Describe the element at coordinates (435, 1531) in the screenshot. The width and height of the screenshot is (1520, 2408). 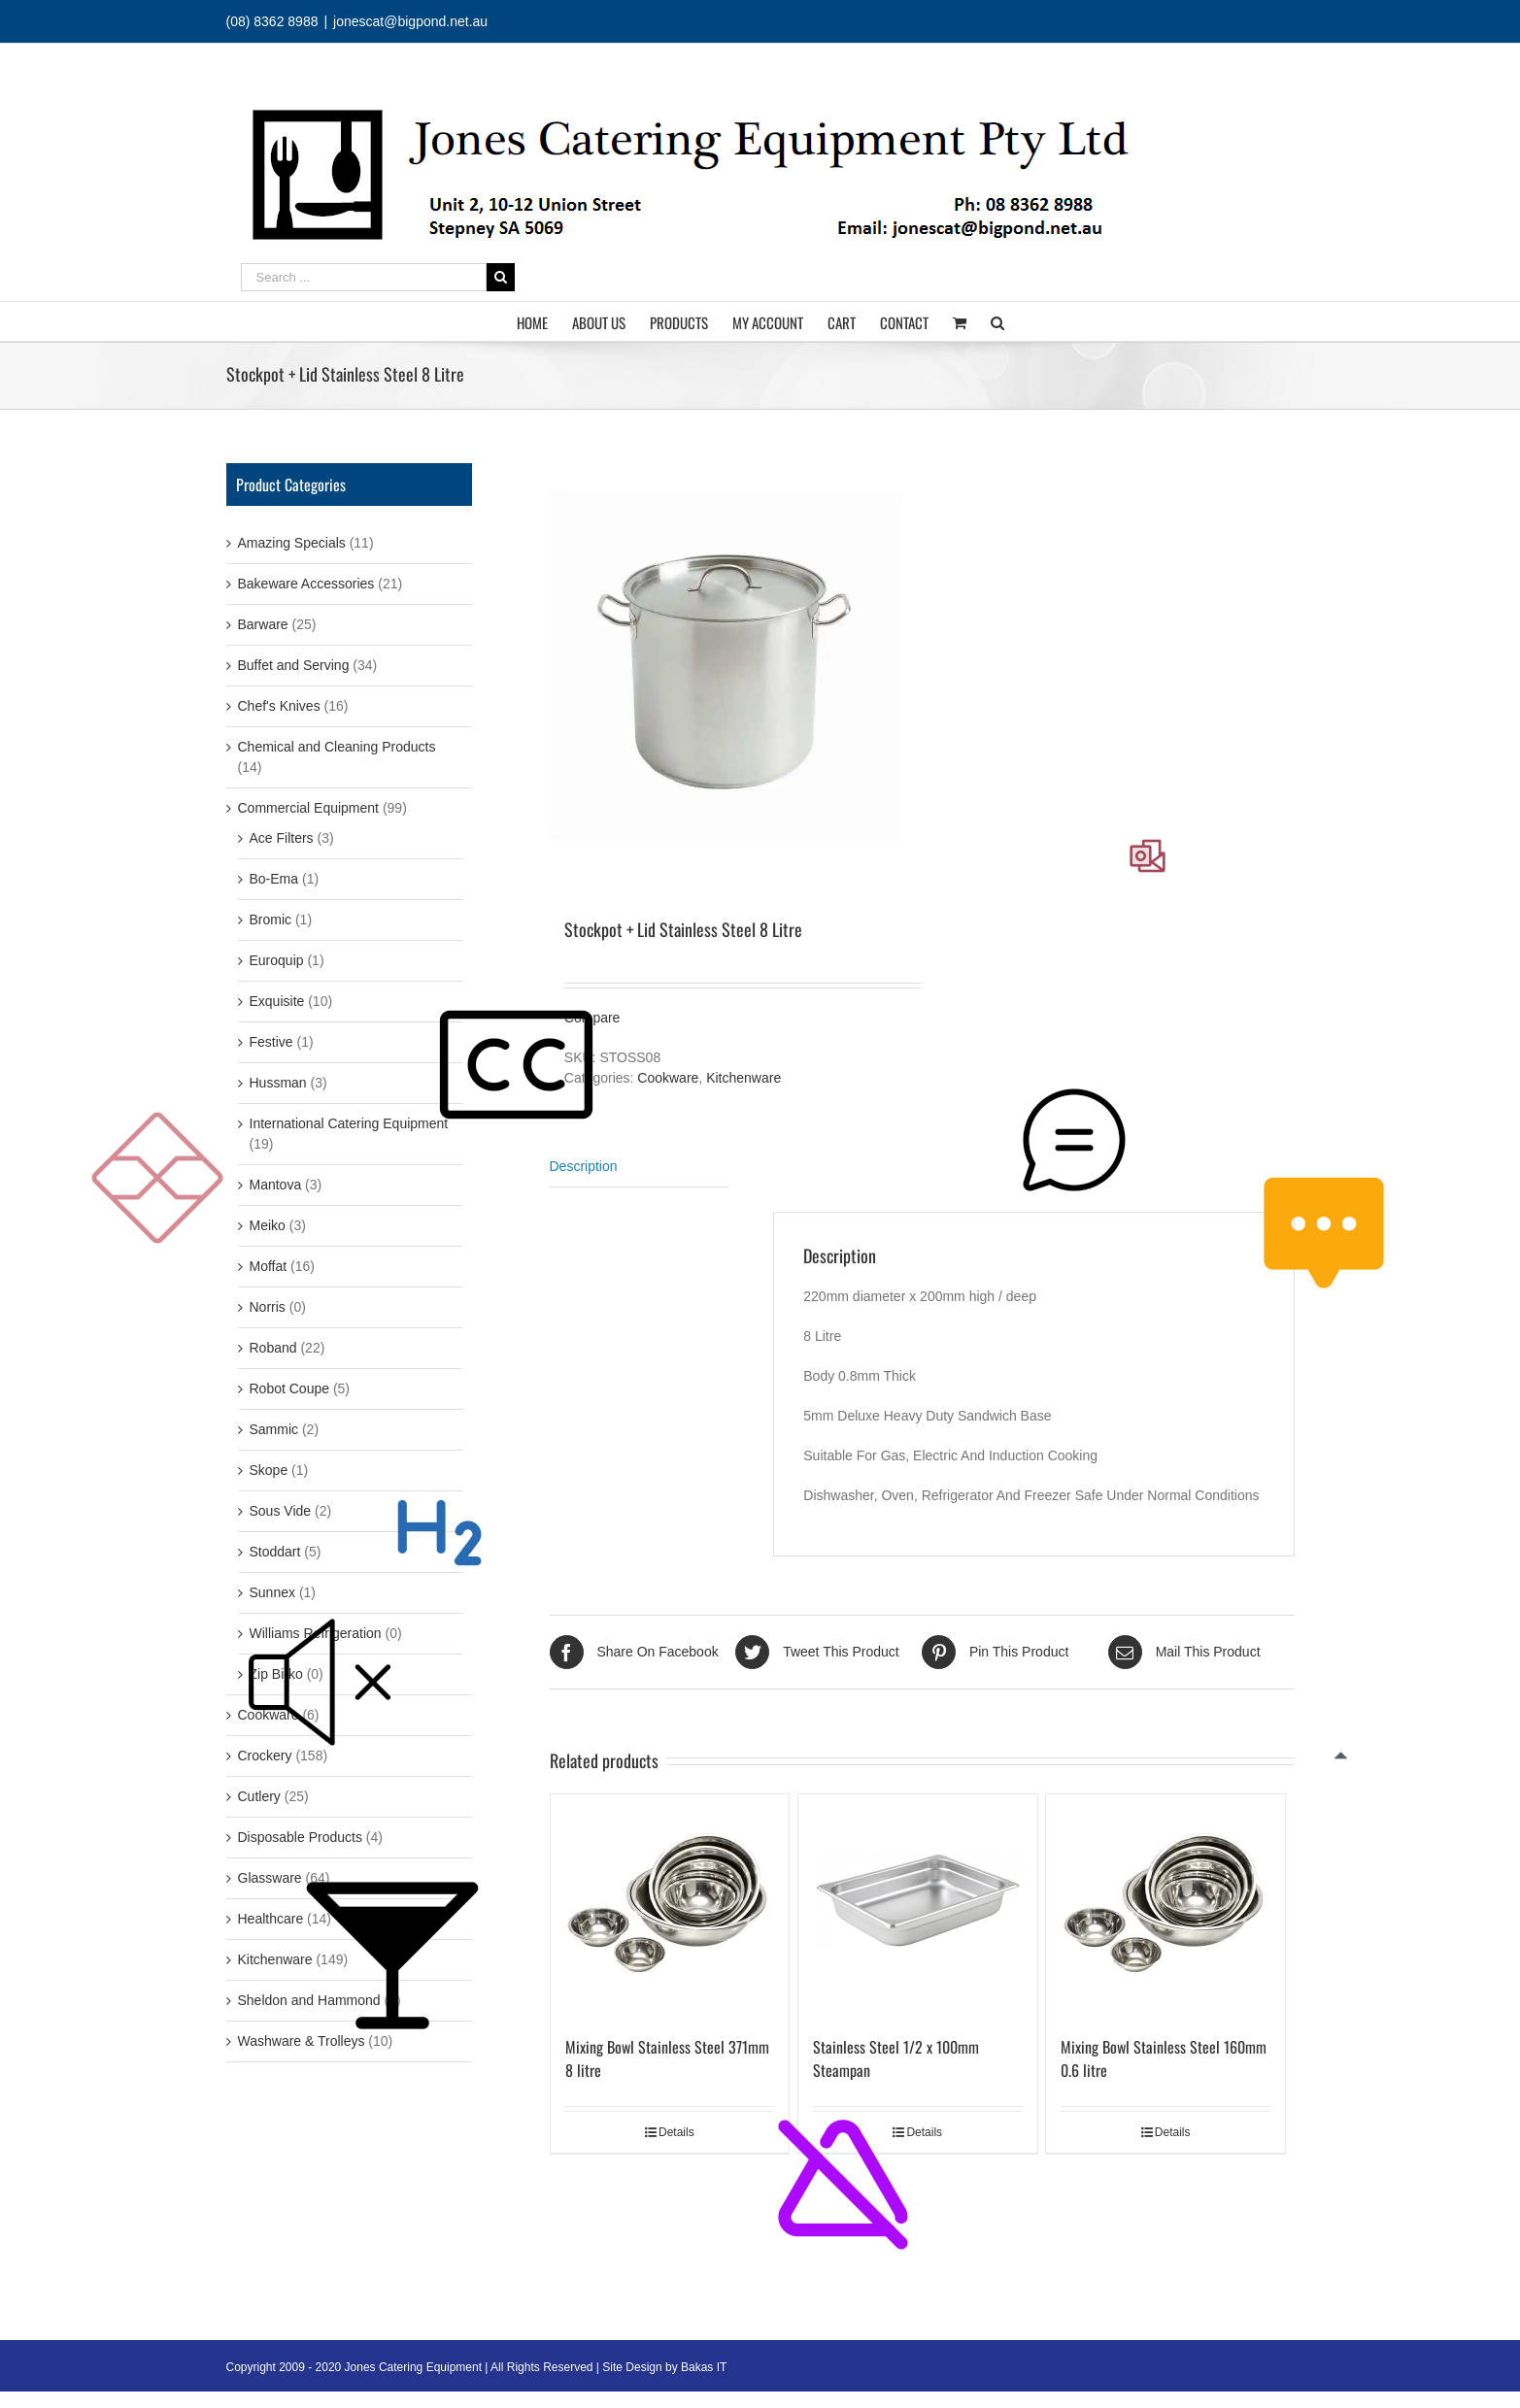
I see `format text as heading level 2` at that location.